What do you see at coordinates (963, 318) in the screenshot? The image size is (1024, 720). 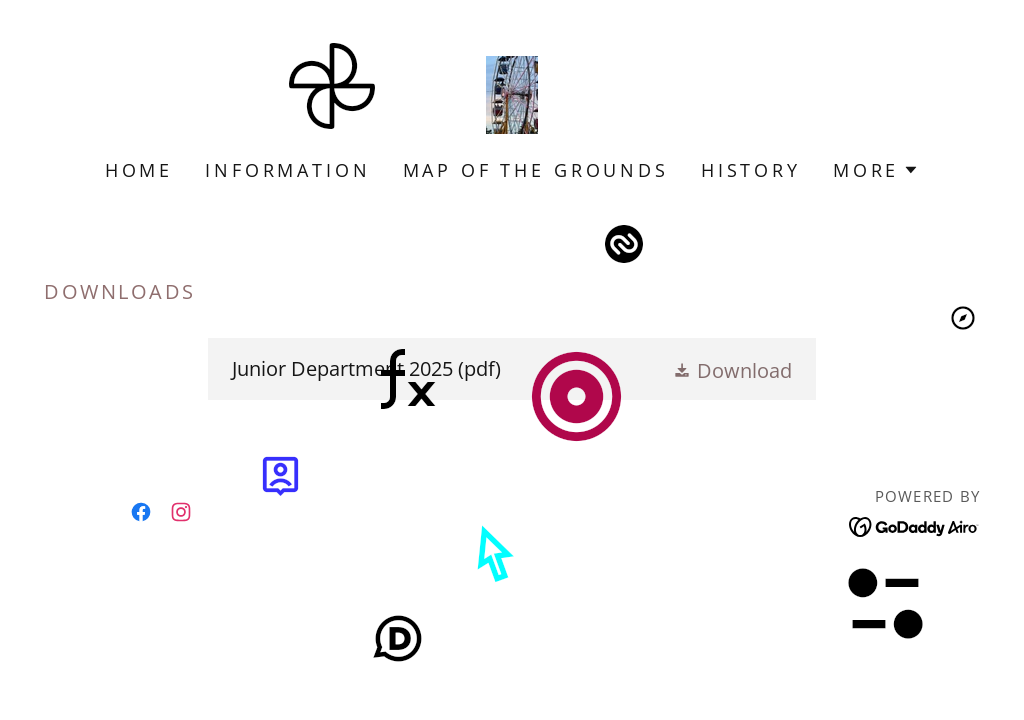 I see `access navigation or direction features` at bounding box center [963, 318].